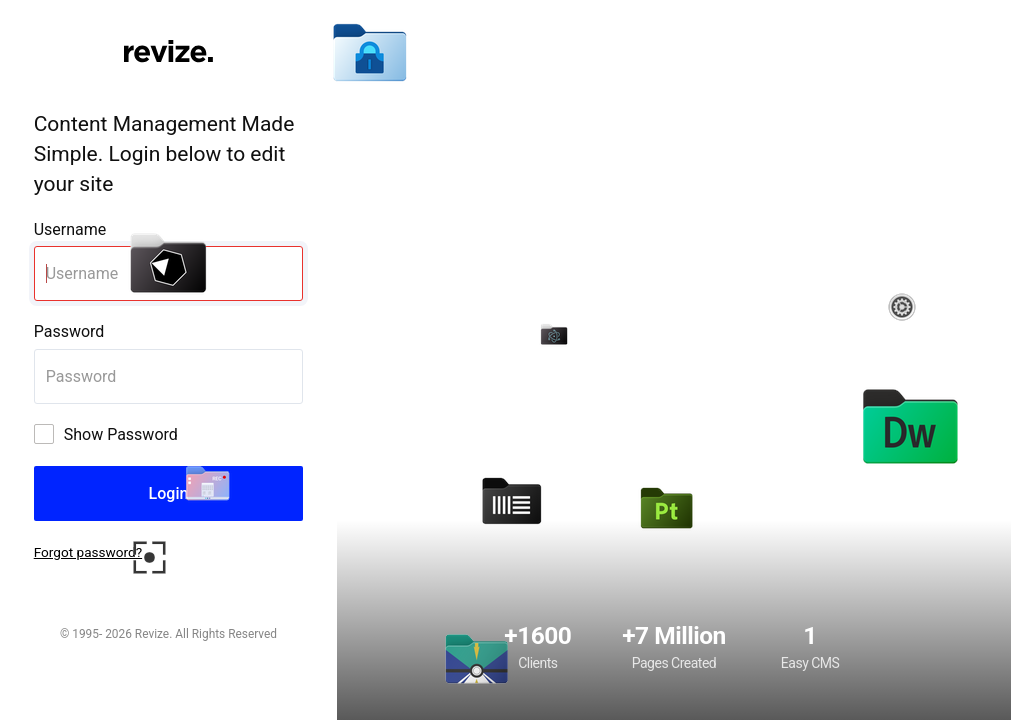 The image size is (1011, 720). Describe the element at coordinates (369, 54) in the screenshot. I see `access microsoft intune company portal managed files` at that location.